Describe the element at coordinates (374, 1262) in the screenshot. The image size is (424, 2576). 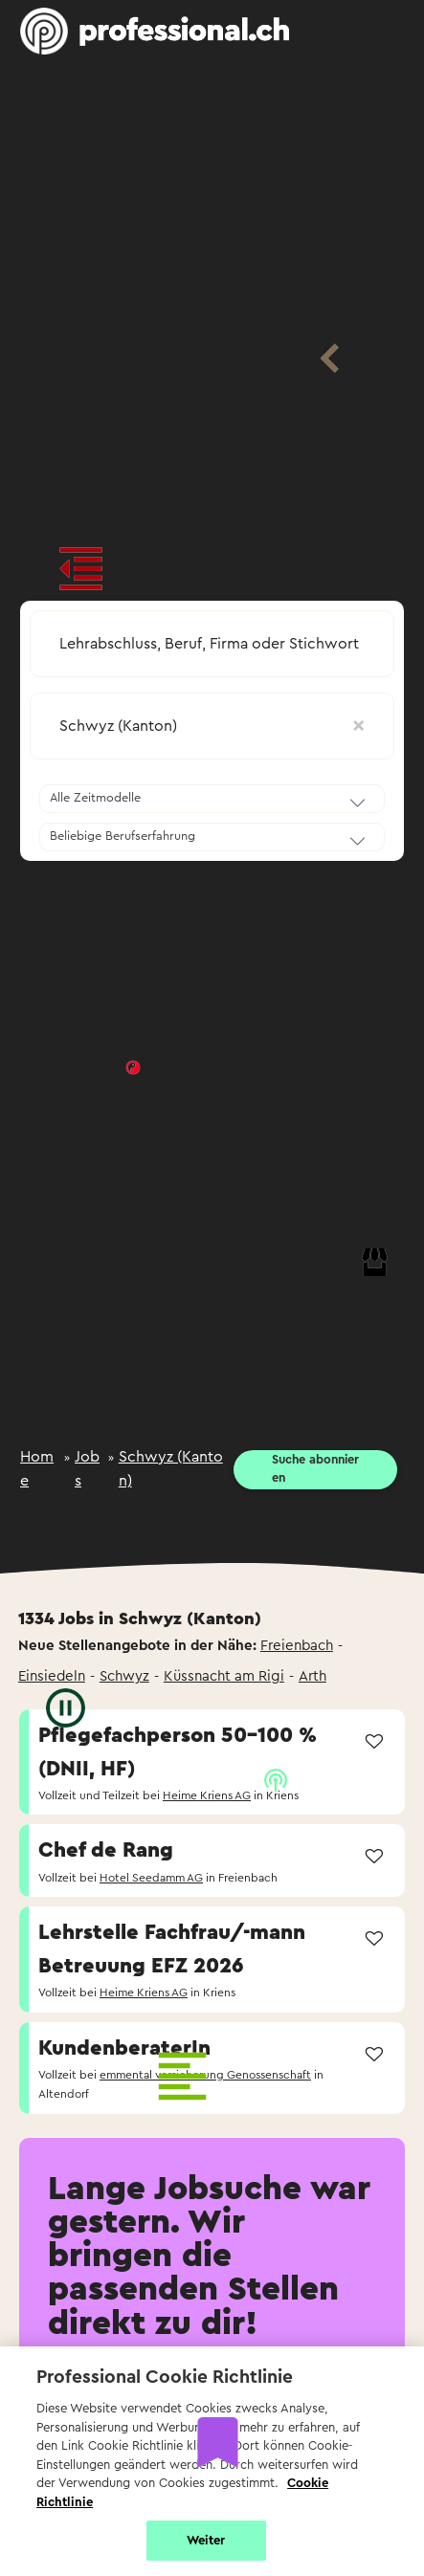
I see `open the store or shop` at that location.